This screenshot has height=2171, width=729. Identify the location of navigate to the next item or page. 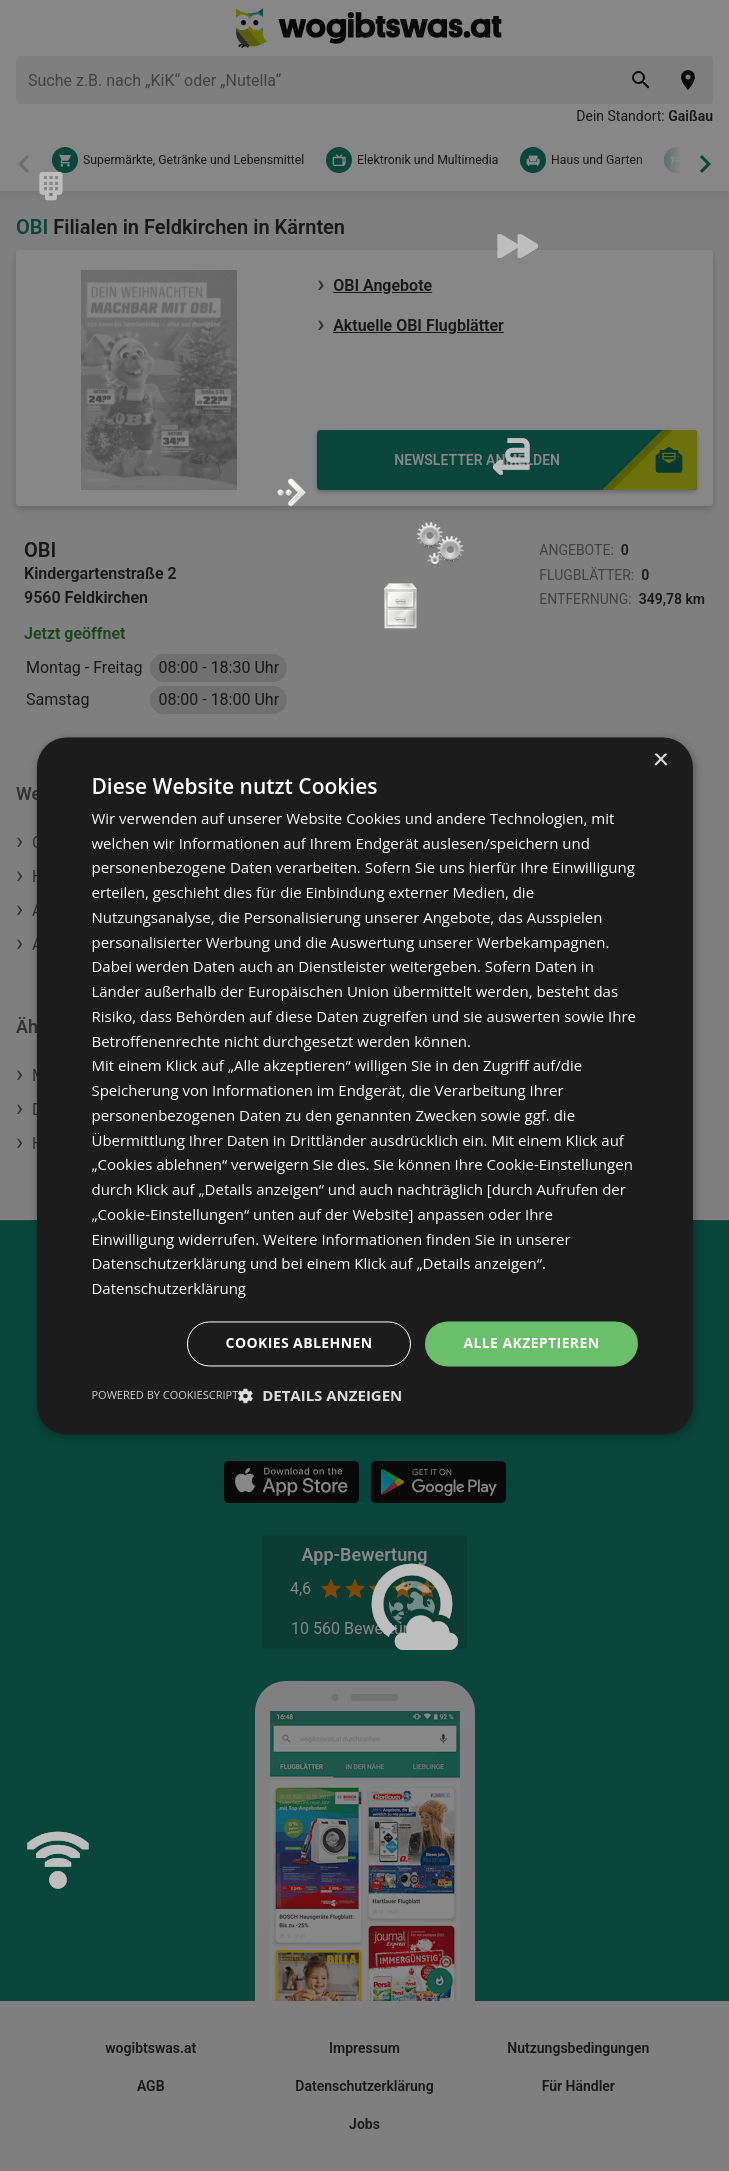
(291, 492).